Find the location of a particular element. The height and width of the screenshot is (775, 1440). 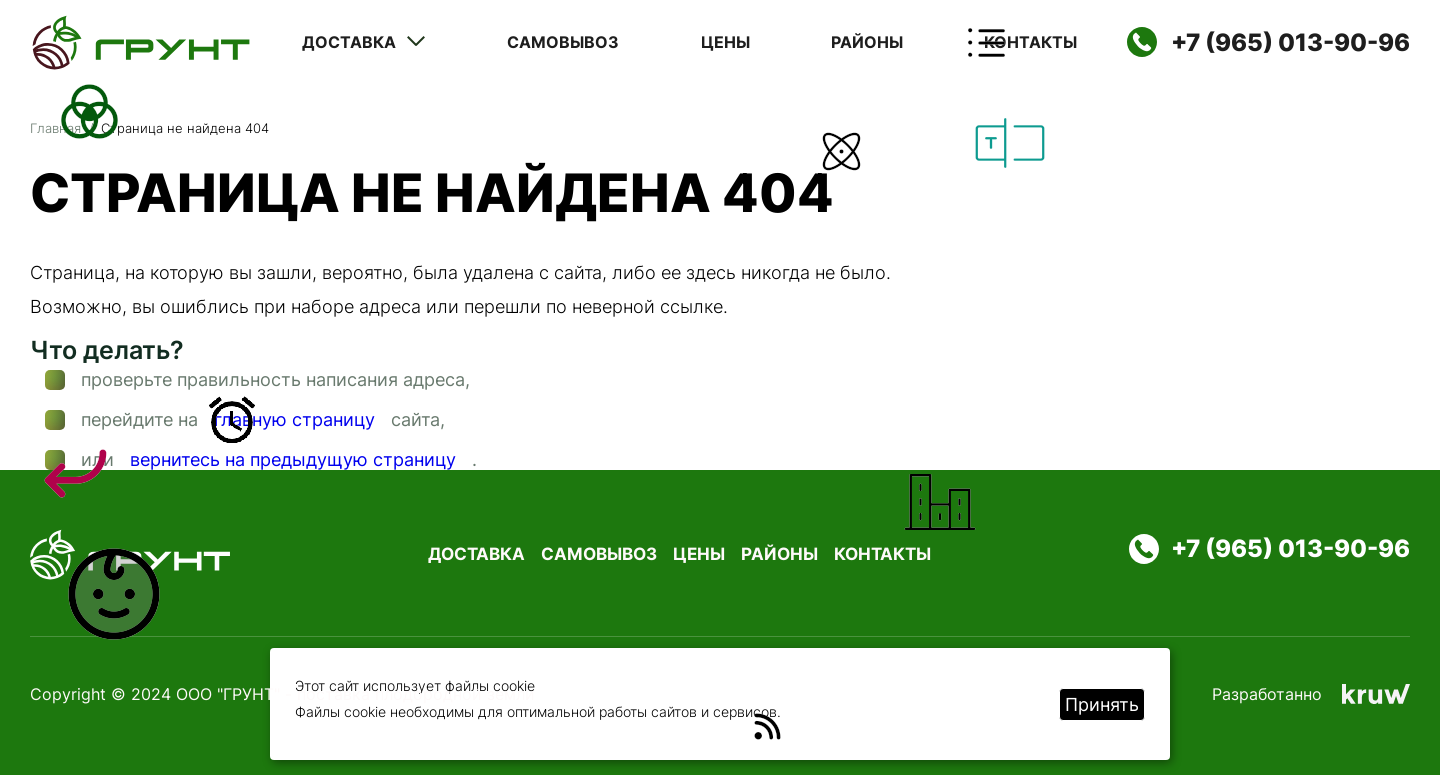

subscribe to RSS feed is located at coordinates (767, 726).